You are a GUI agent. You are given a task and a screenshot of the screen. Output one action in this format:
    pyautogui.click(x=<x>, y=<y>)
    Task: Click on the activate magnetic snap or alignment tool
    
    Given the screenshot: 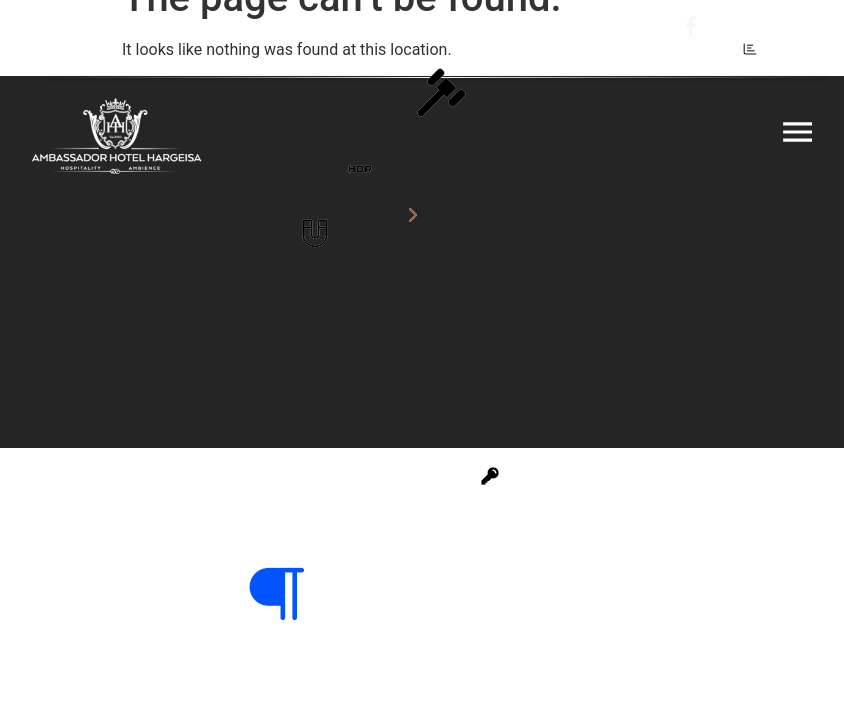 What is the action you would take?
    pyautogui.click(x=315, y=232)
    